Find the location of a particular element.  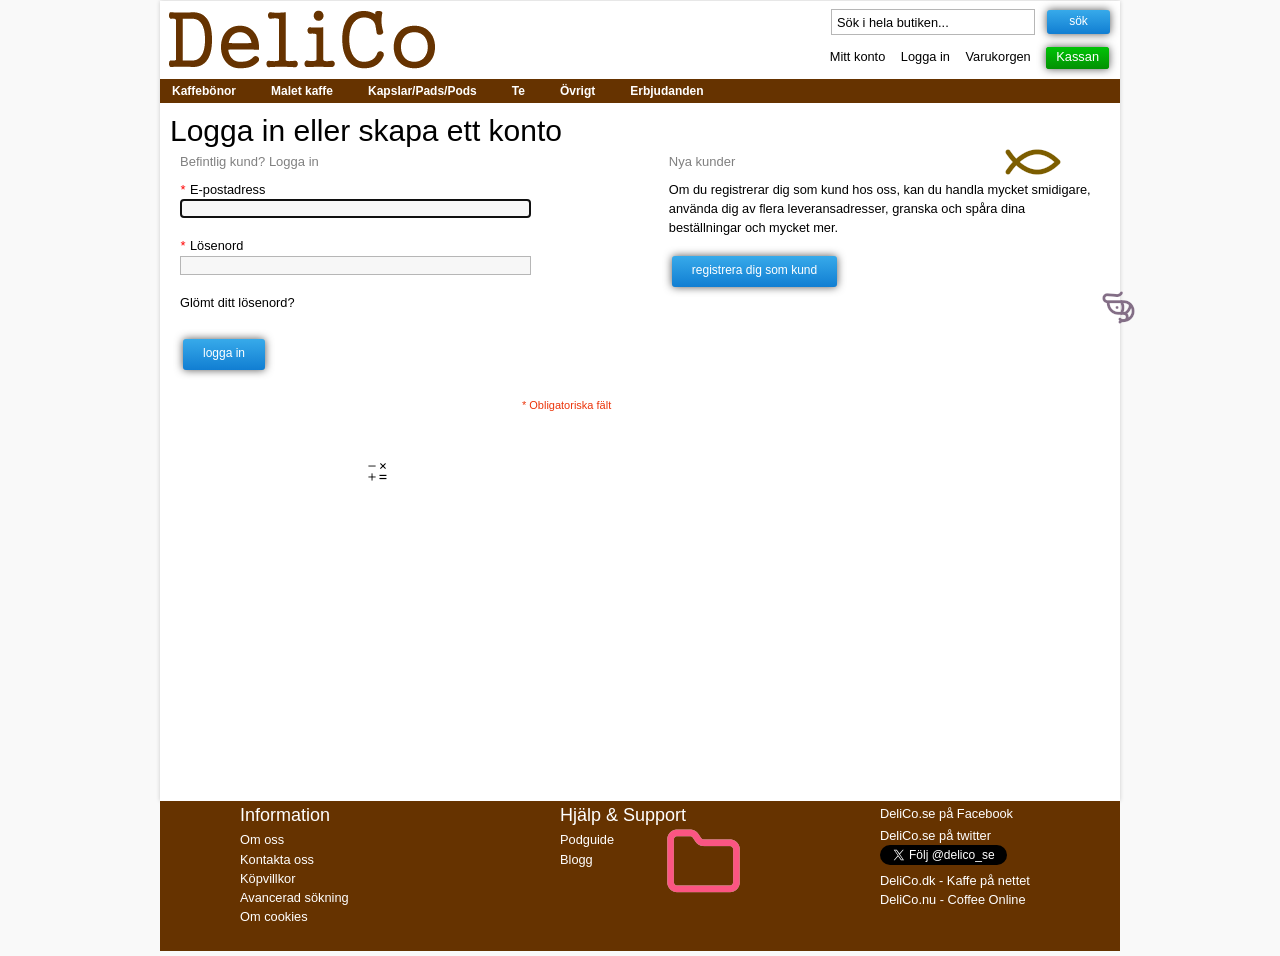

indicates seafood or shellfish menu category is located at coordinates (1118, 307).